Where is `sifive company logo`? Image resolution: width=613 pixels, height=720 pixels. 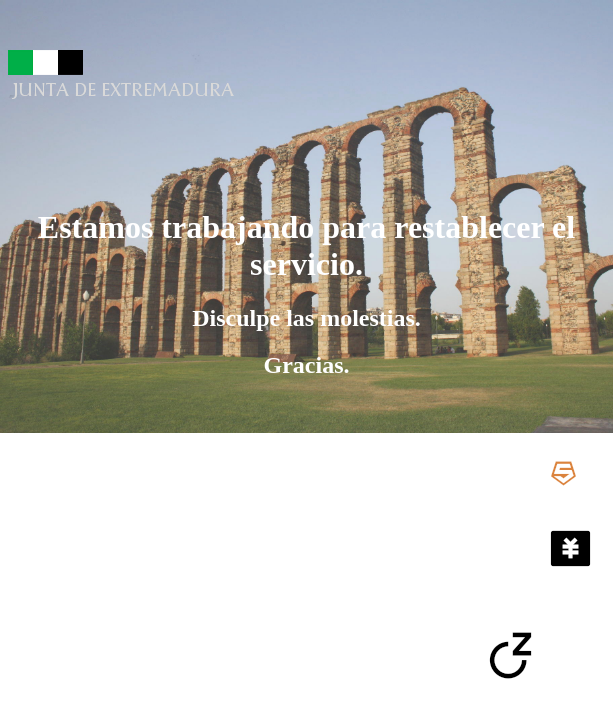 sifive company logo is located at coordinates (563, 473).